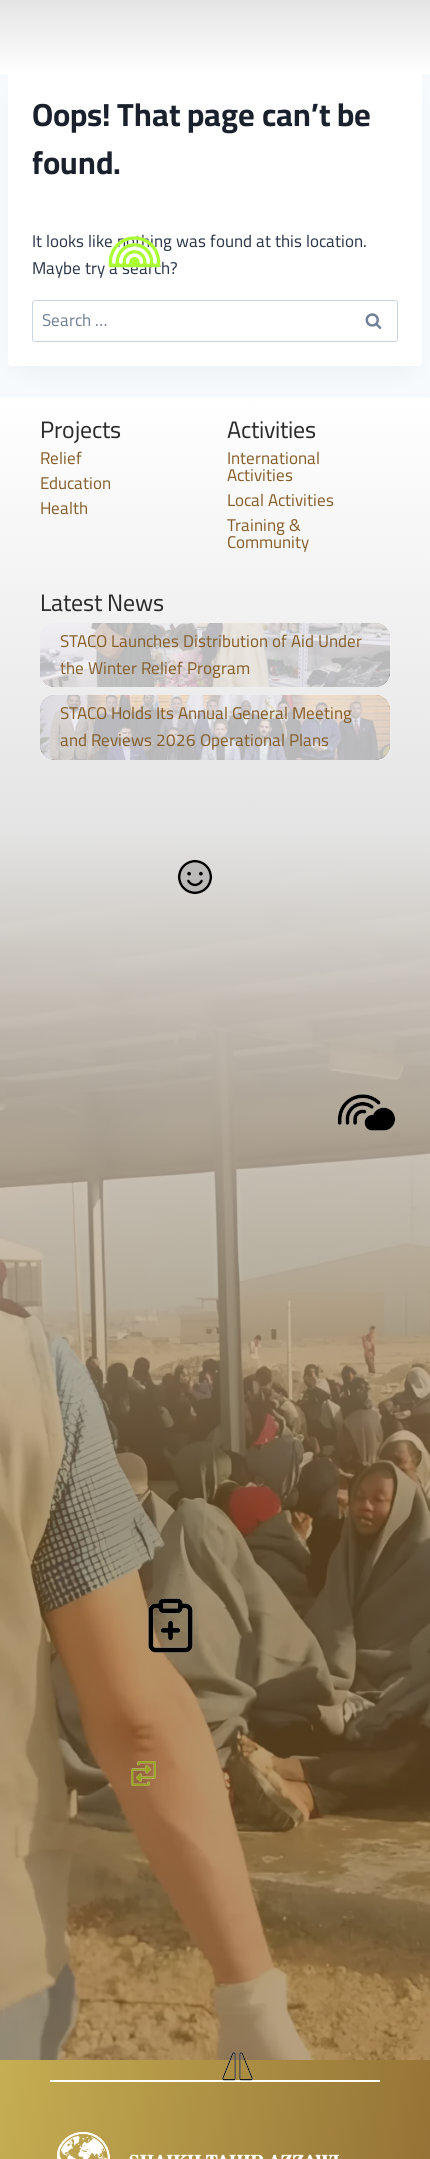 The width and height of the screenshot is (430, 2159). Describe the element at coordinates (170, 1625) in the screenshot. I see `add a new item to clipboard` at that location.